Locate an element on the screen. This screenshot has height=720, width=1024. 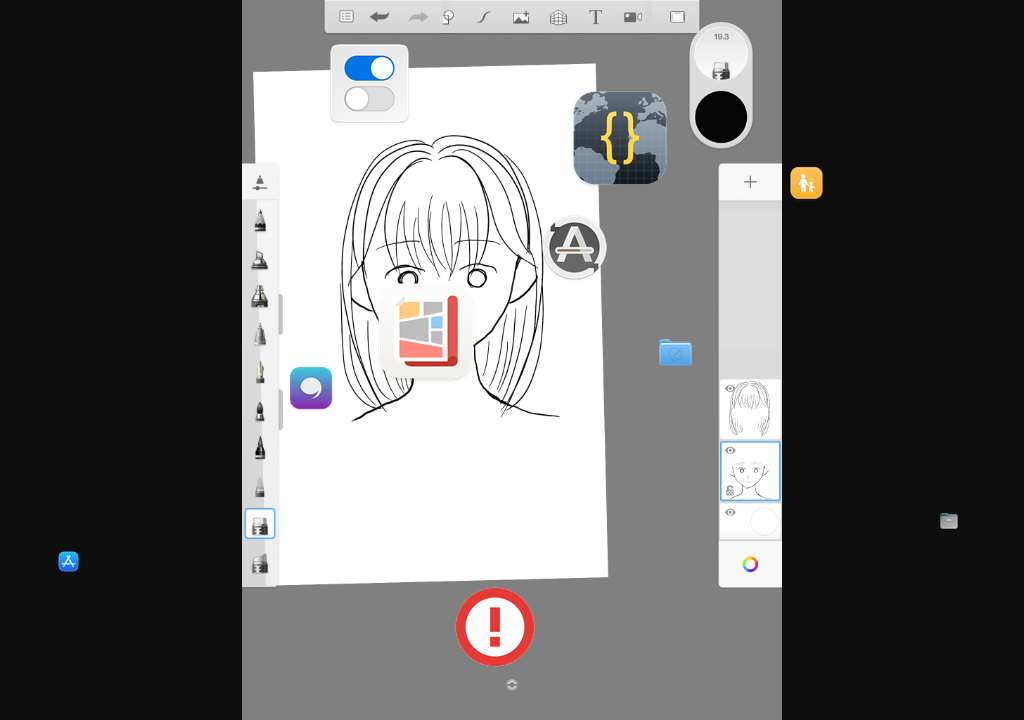
access parental controls settings is located at coordinates (806, 183).